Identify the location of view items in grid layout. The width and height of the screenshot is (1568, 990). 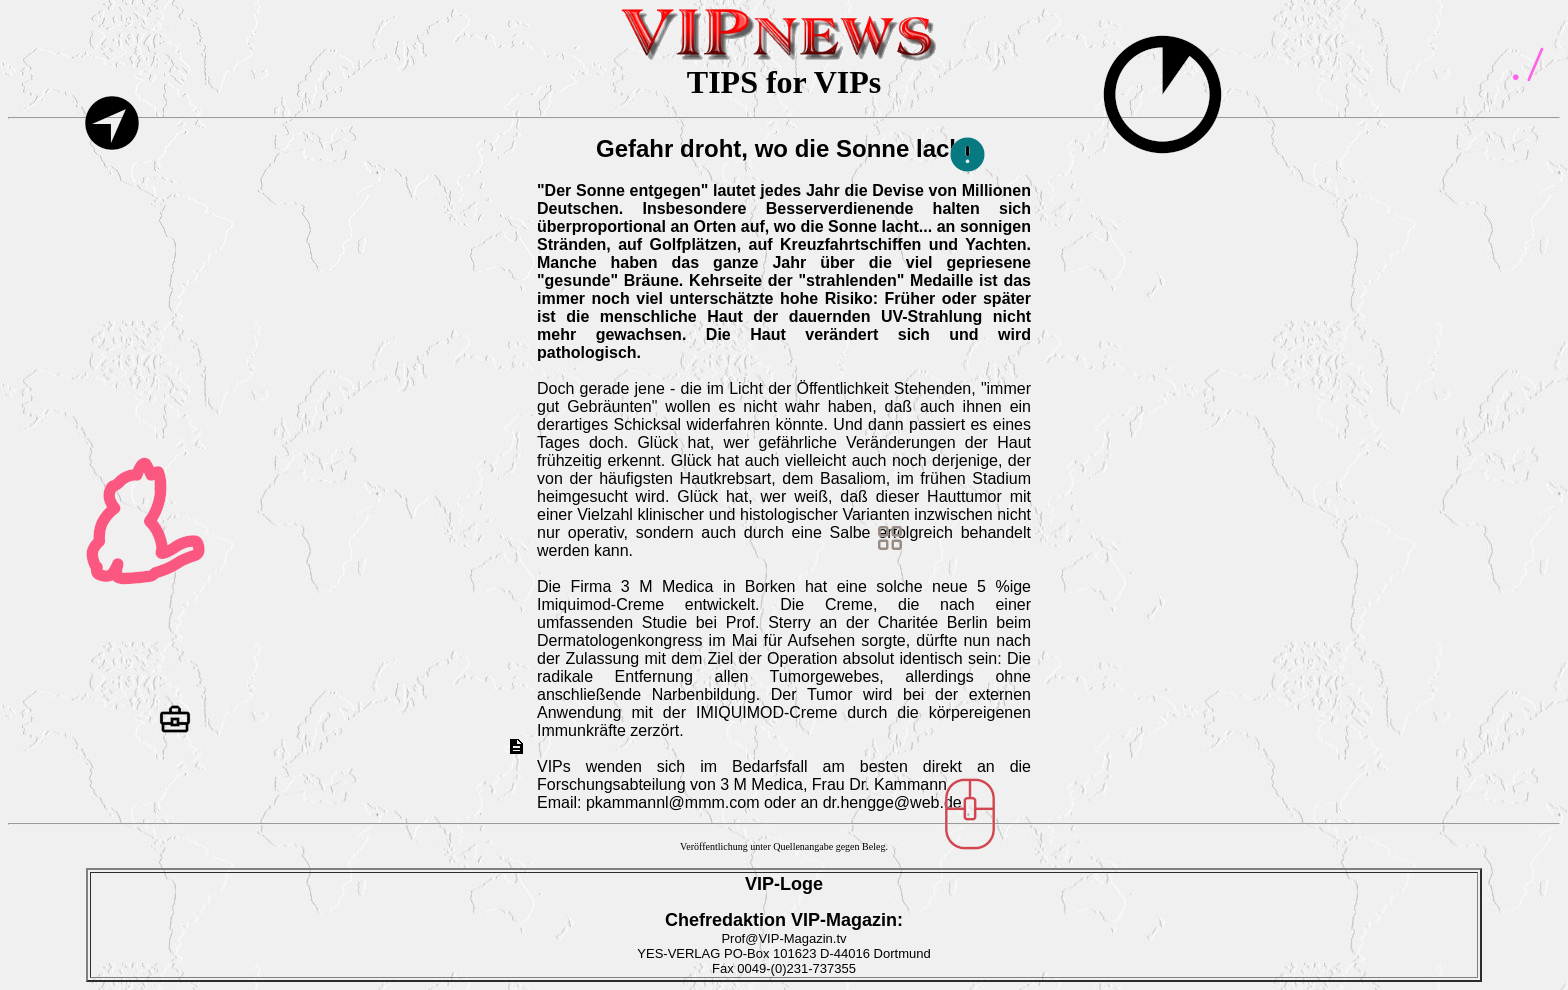
(890, 538).